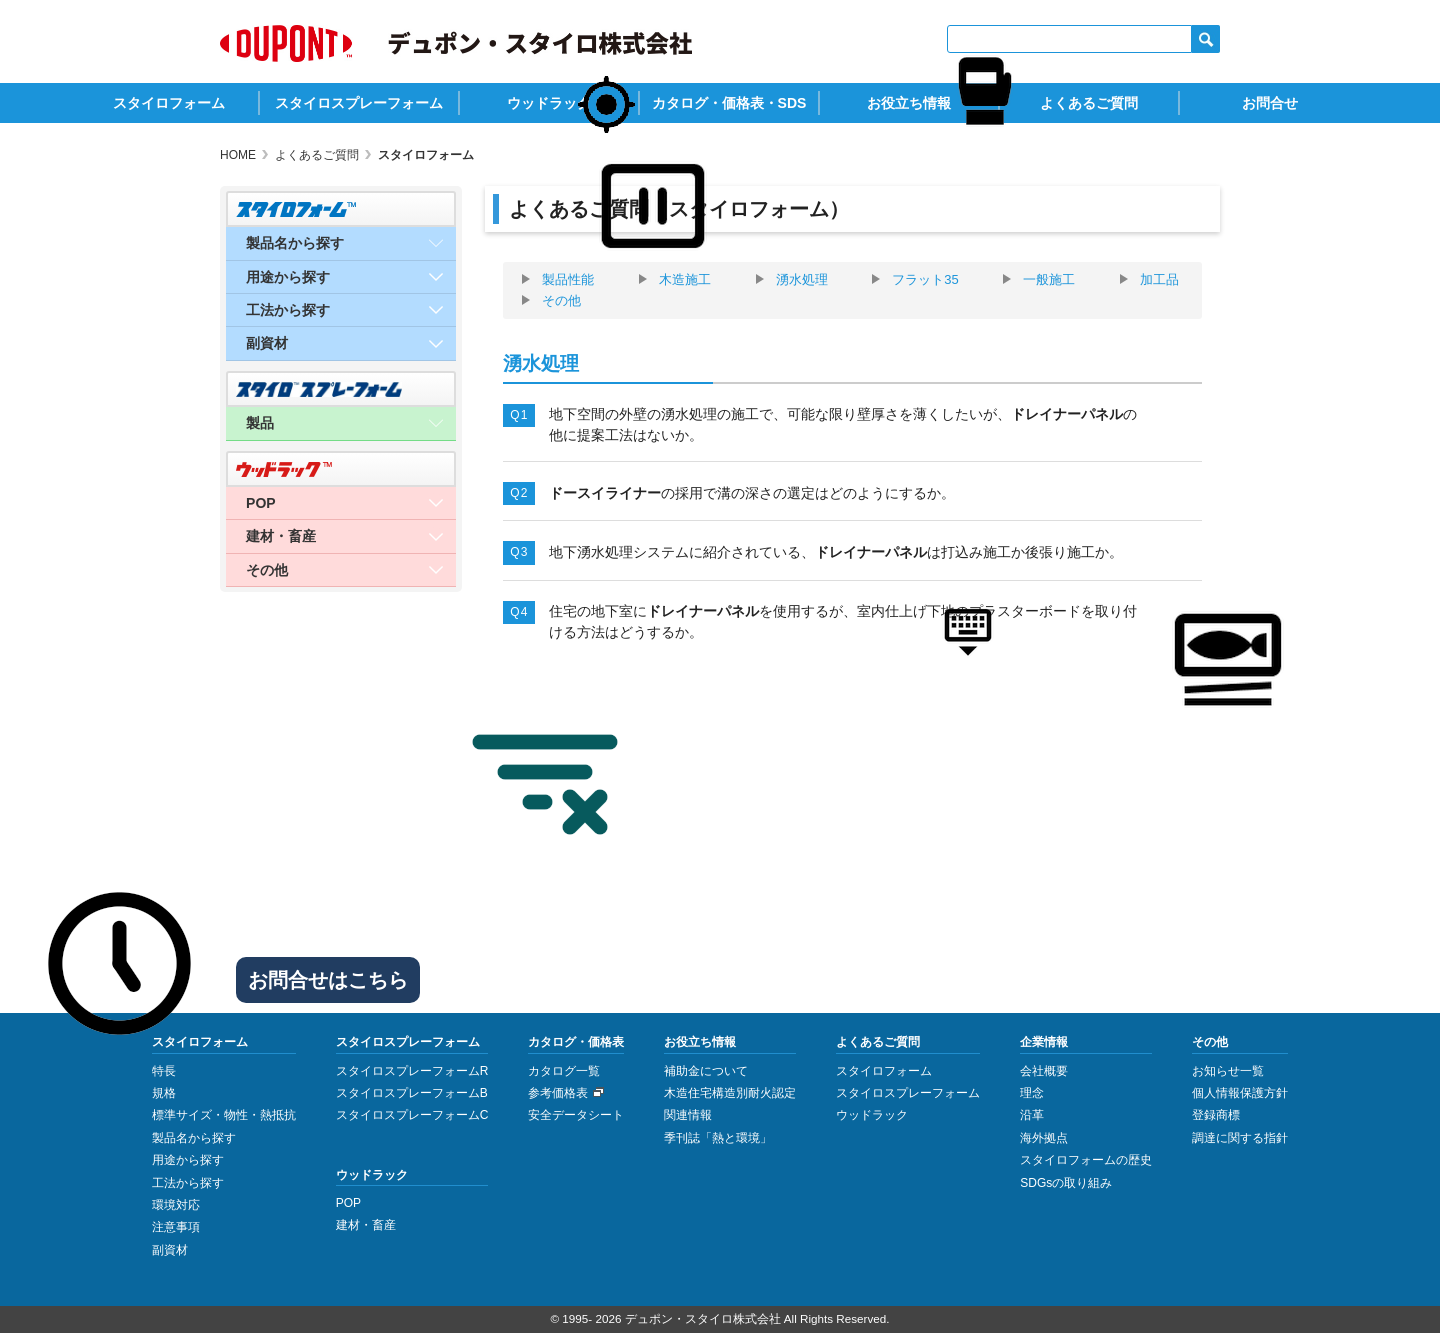 The width and height of the screenshot is (1440, 1333). I want to click on access MMA or boxing-related content, so click(985, 91).